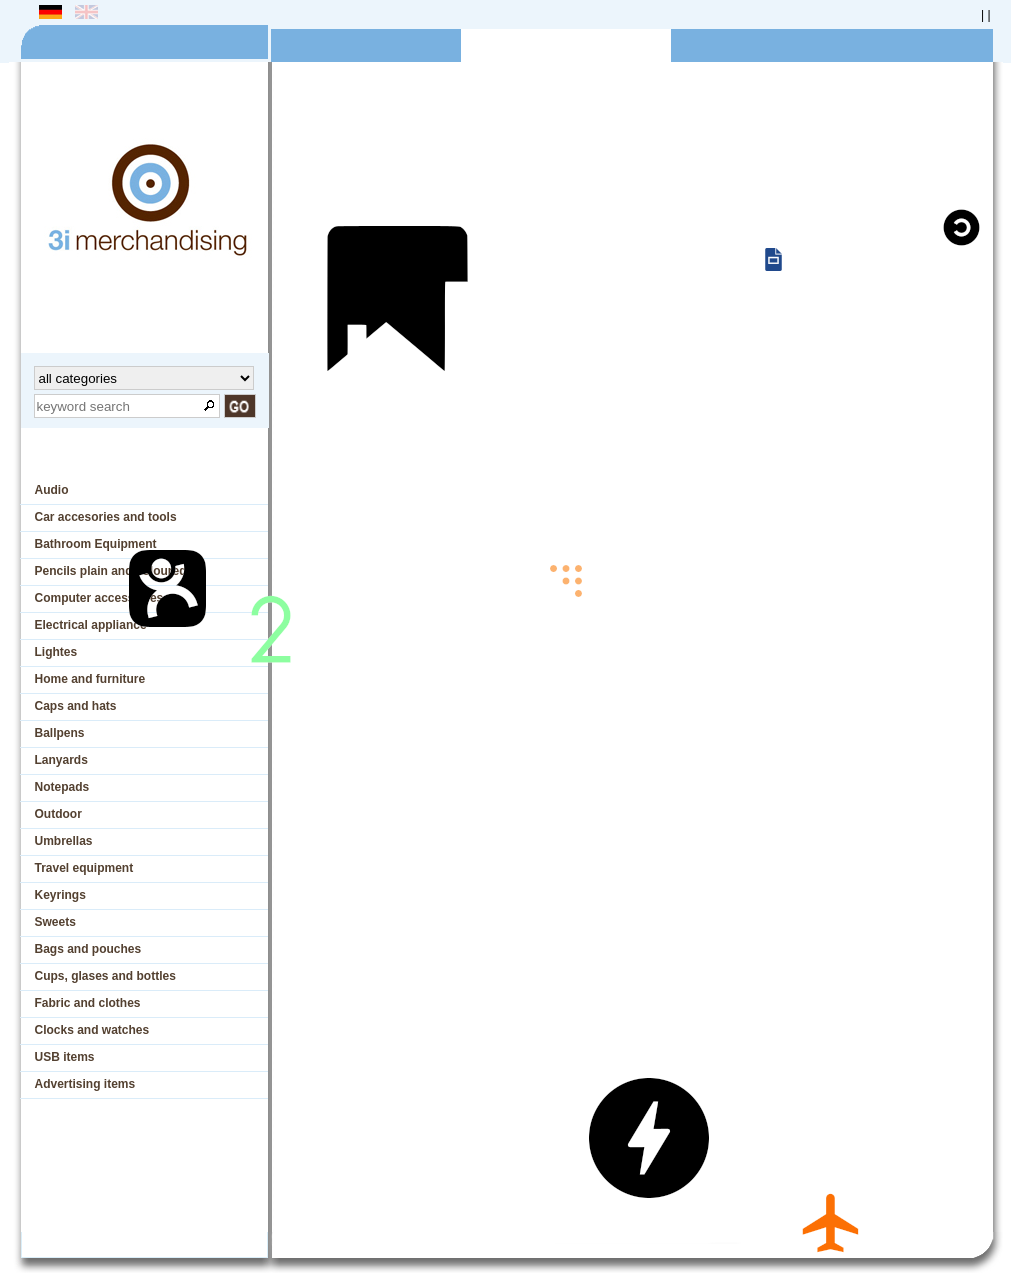  I want to click on homepage app logo, so click(397, 298).